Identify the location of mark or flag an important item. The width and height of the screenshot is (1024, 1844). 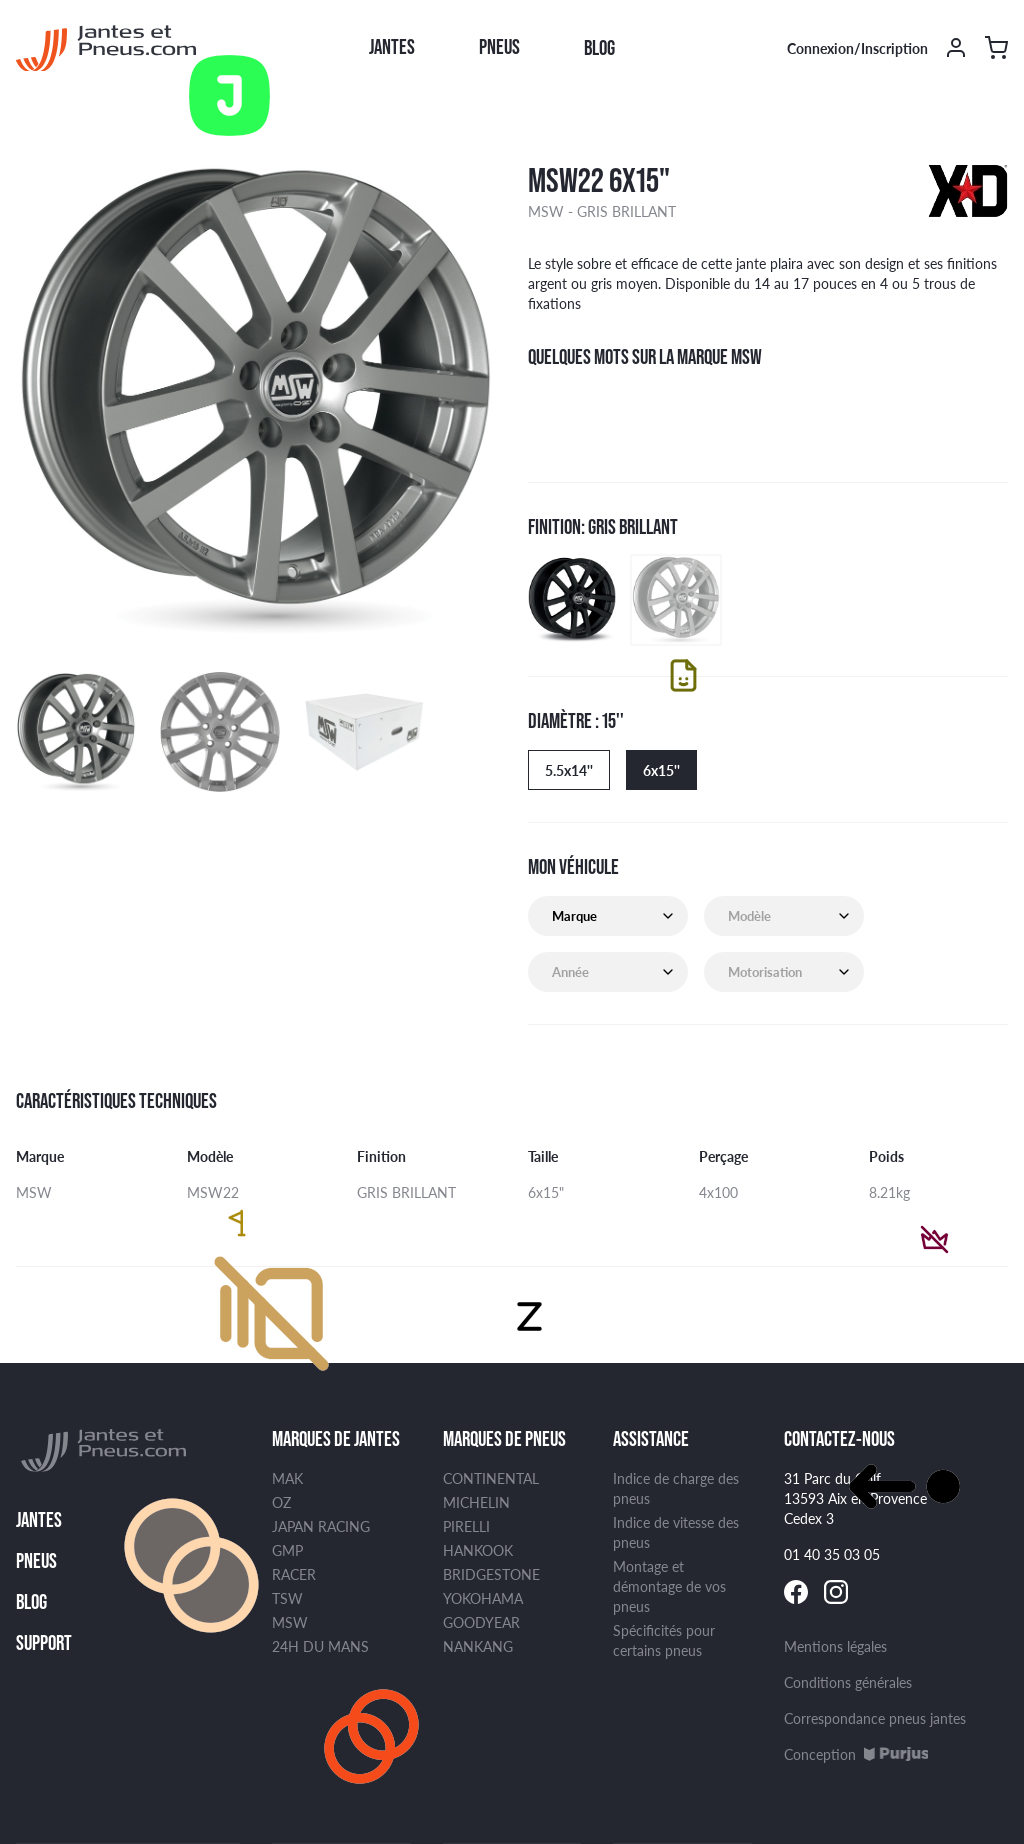
(239, 1223).